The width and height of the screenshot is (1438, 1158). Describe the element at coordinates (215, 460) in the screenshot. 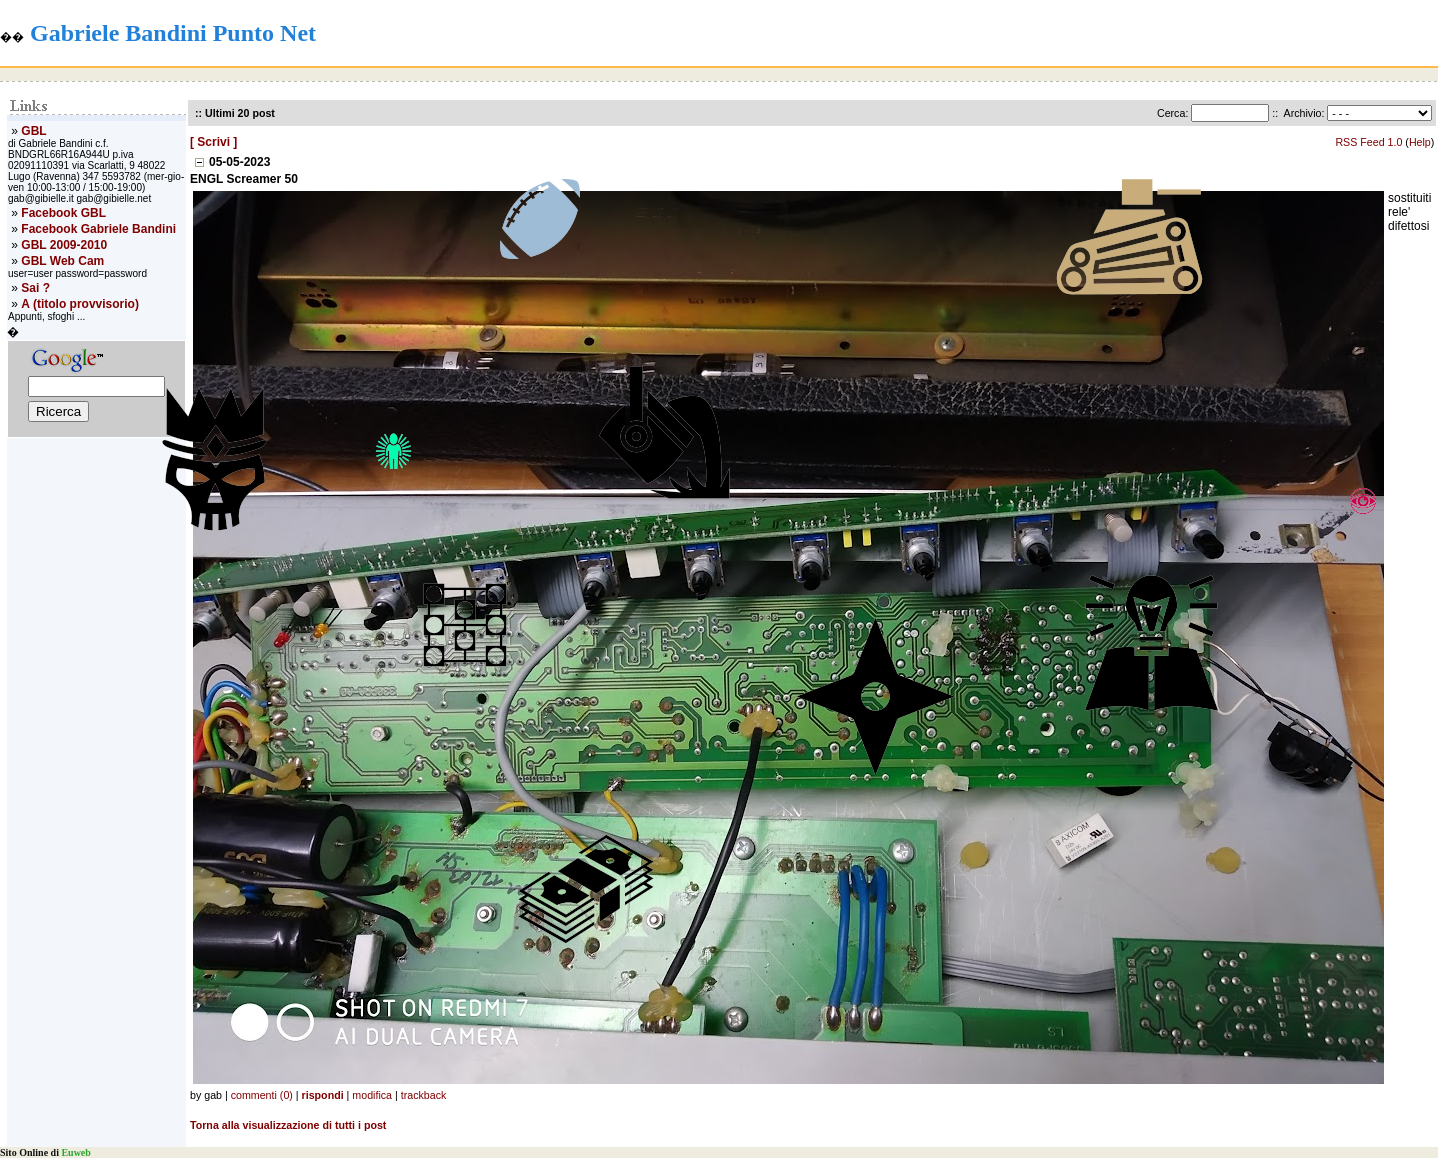

I see `indicates a boss enemy or final challenge` at that location.